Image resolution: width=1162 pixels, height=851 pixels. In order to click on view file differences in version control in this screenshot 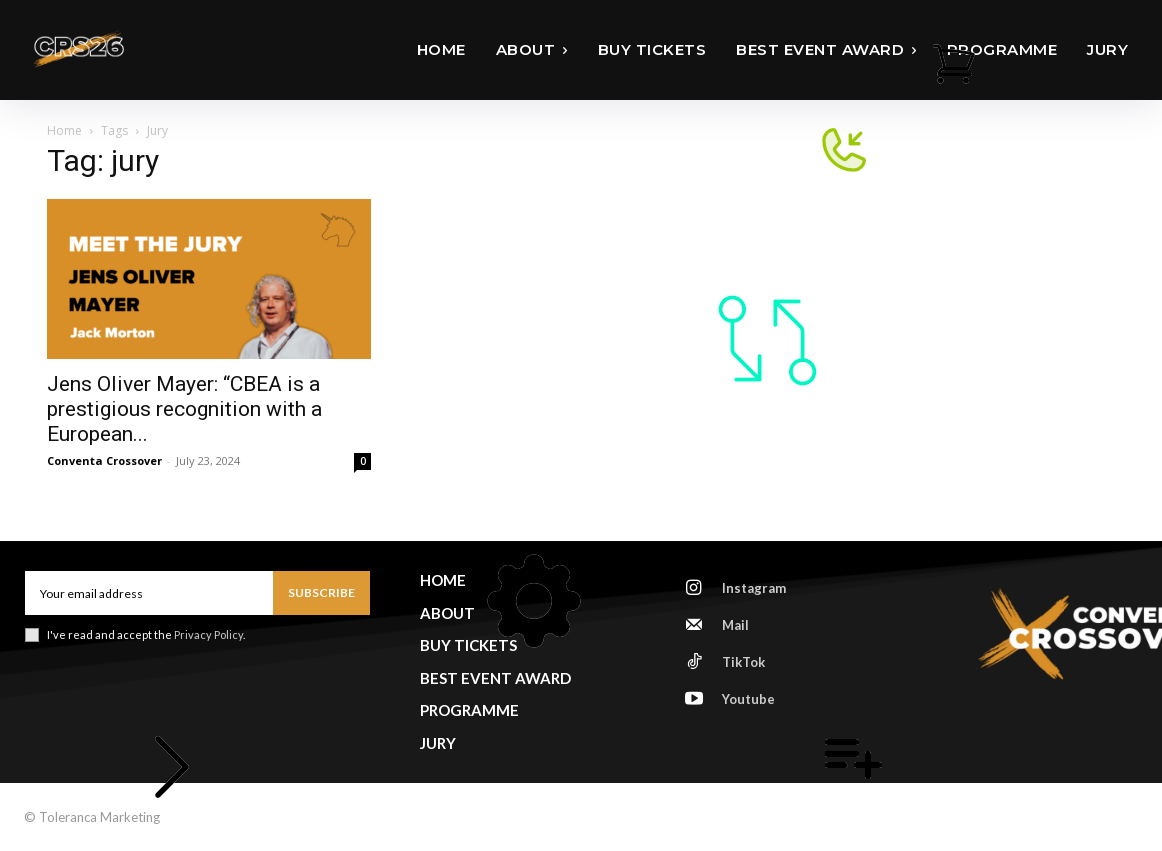, I will do `click(767, 340)`.